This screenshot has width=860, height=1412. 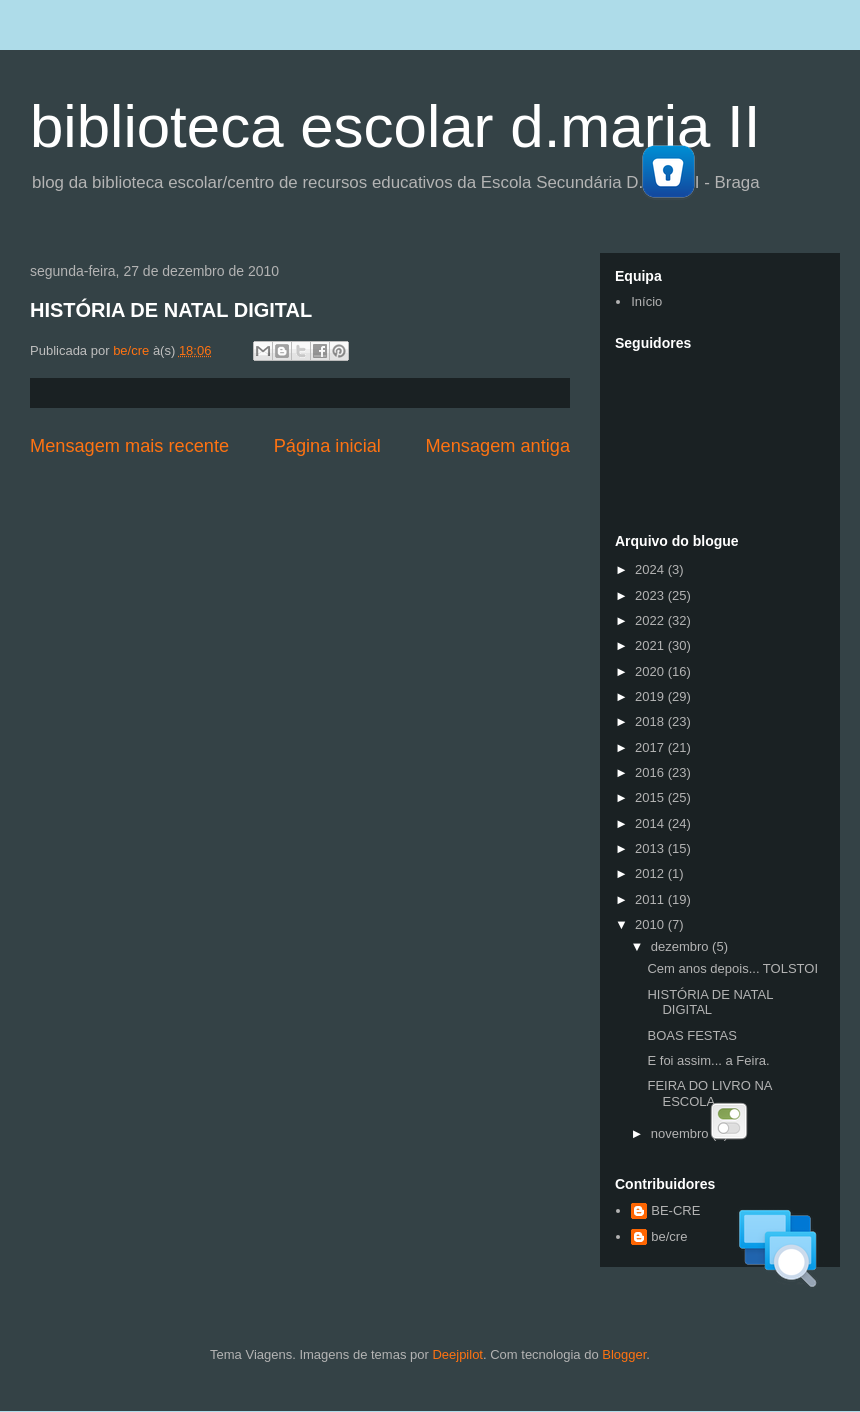 What do you see at coordinates (780, 1251) in the screenshot?
I see `open packet viewer application` at bounding box center [780, 1251].